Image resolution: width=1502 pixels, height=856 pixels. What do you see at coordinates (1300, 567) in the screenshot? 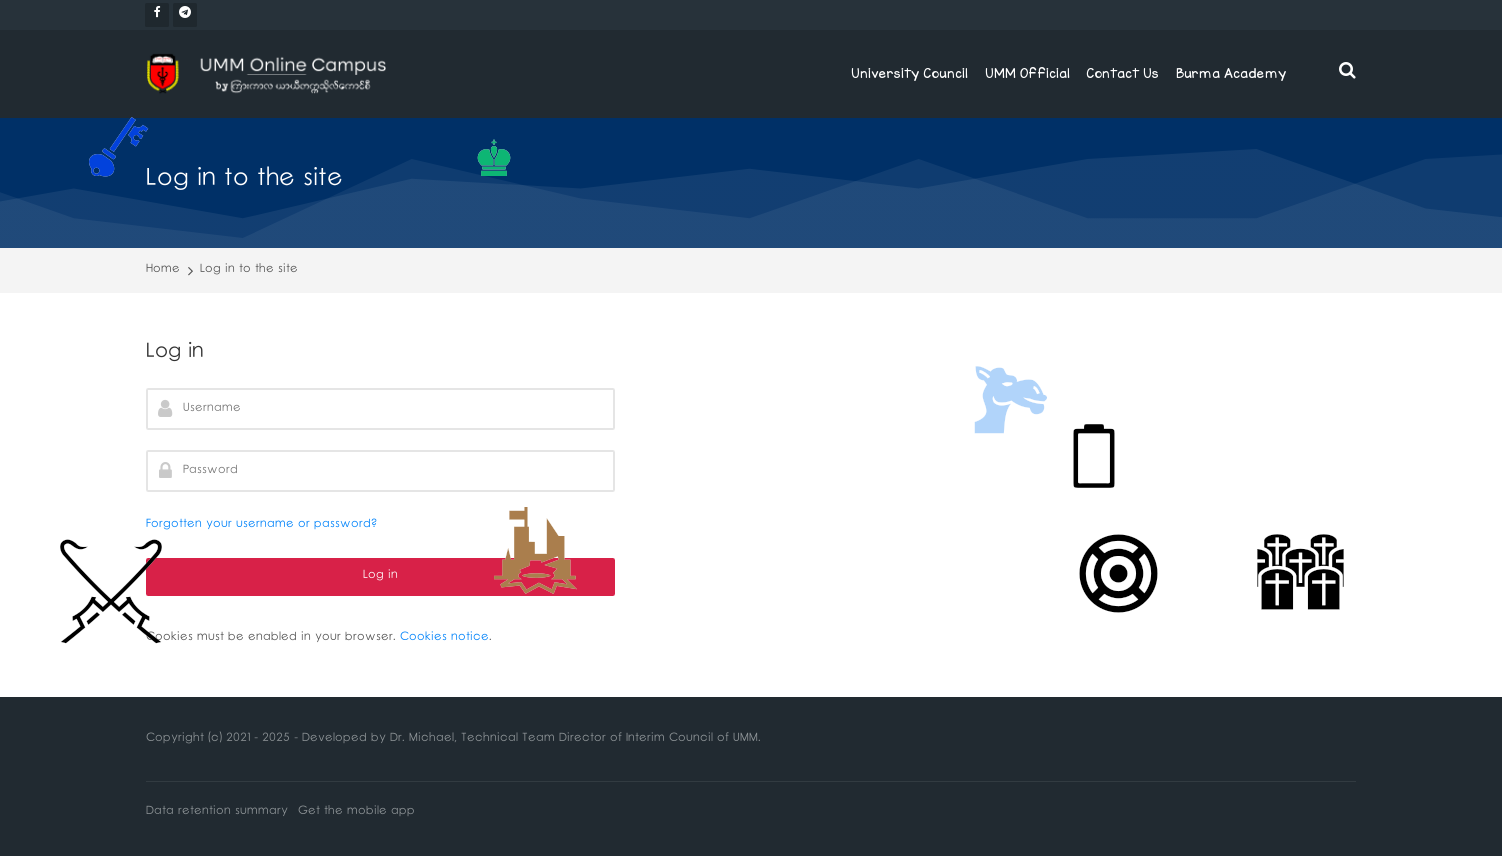
I see `access the graveyard or cemetery area in-game` at bounding box center [1300, 567].